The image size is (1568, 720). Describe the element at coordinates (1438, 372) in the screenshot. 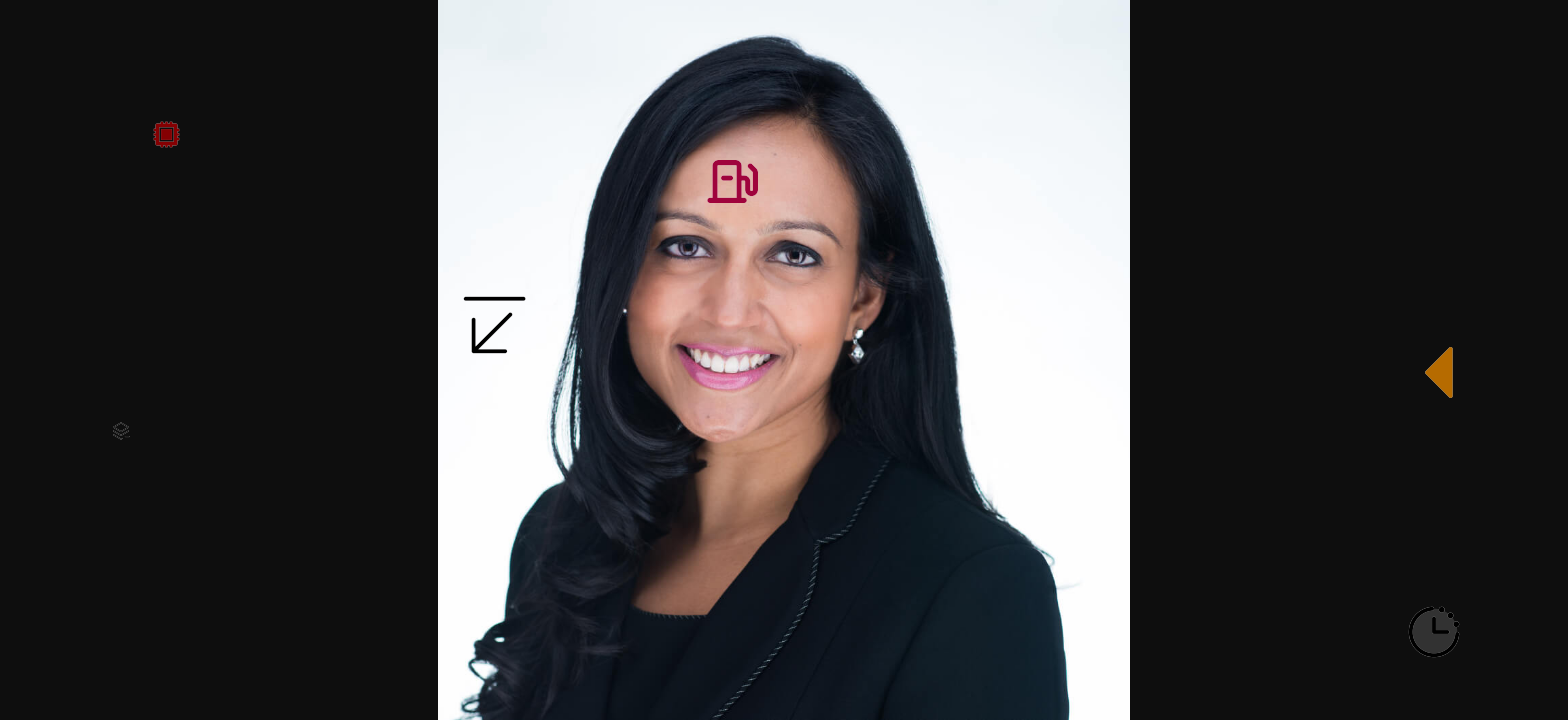

I see `navigate back to the previous screen` at that location.